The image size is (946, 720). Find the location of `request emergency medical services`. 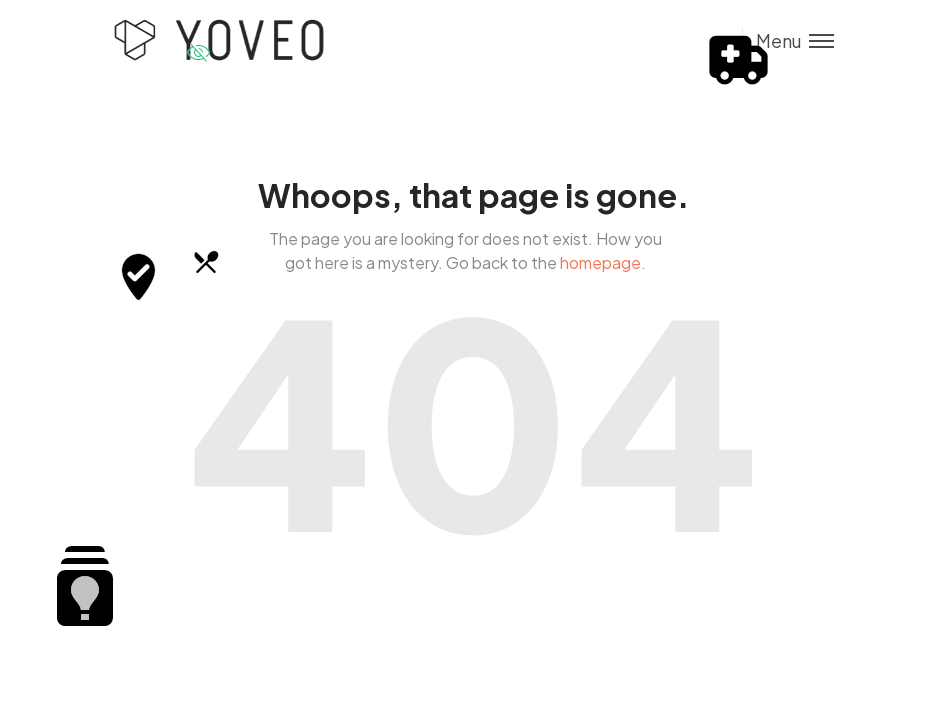

request emergency medical services is located at coordinates (738, 58).